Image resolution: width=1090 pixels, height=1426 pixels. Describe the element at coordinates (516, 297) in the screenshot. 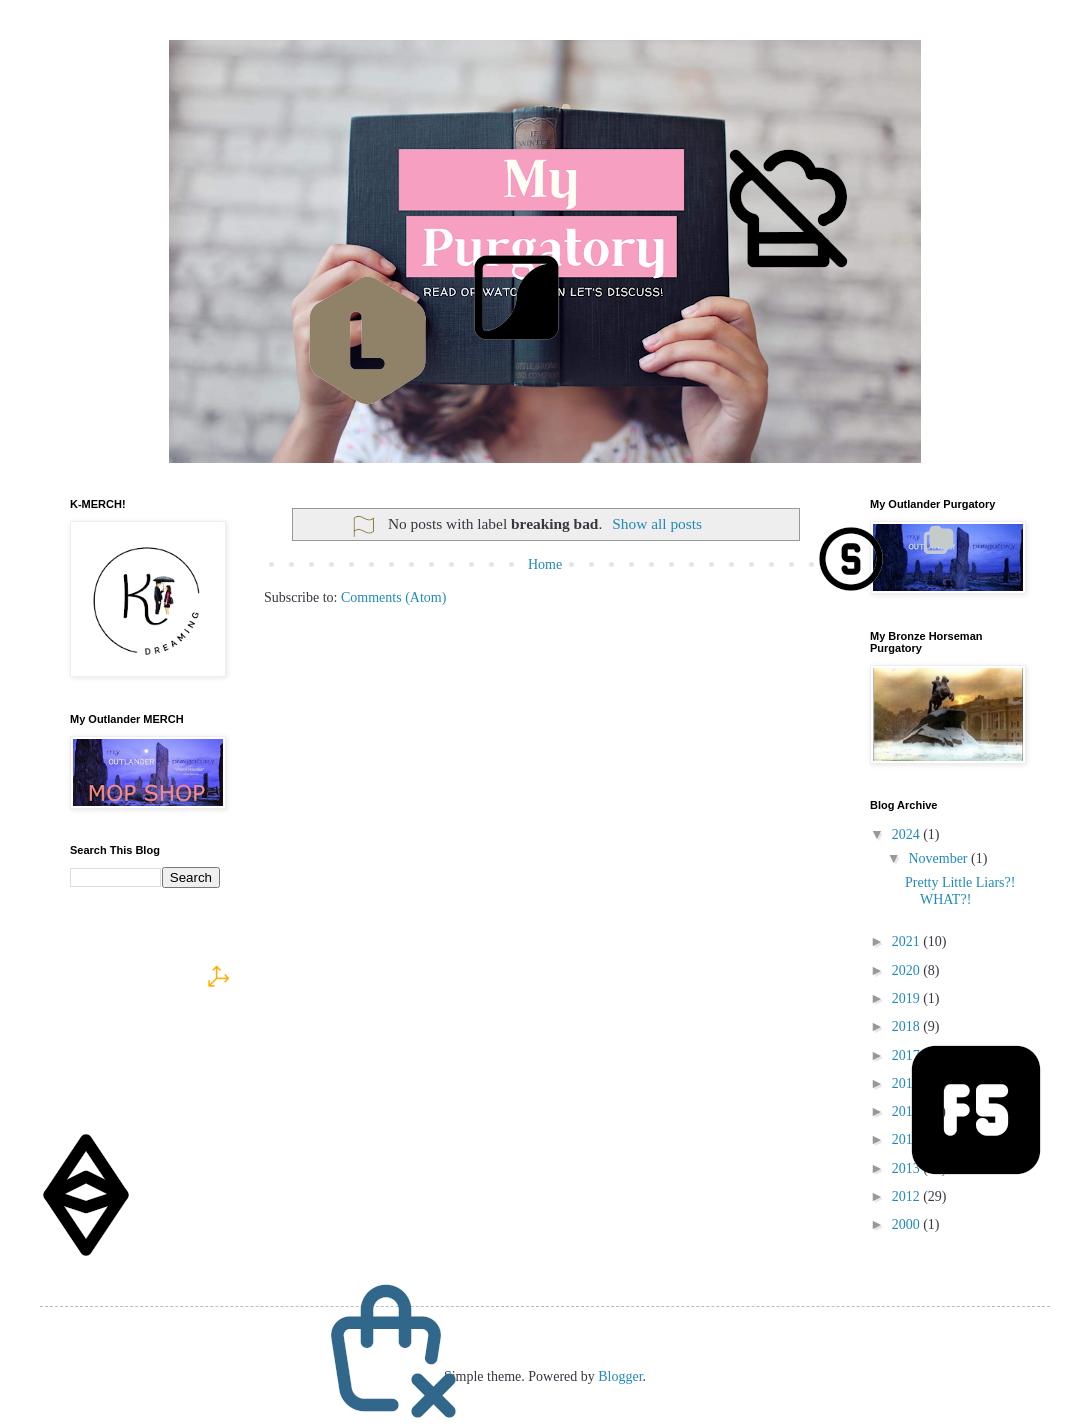

I see `adjust display contrast settings` at that location.